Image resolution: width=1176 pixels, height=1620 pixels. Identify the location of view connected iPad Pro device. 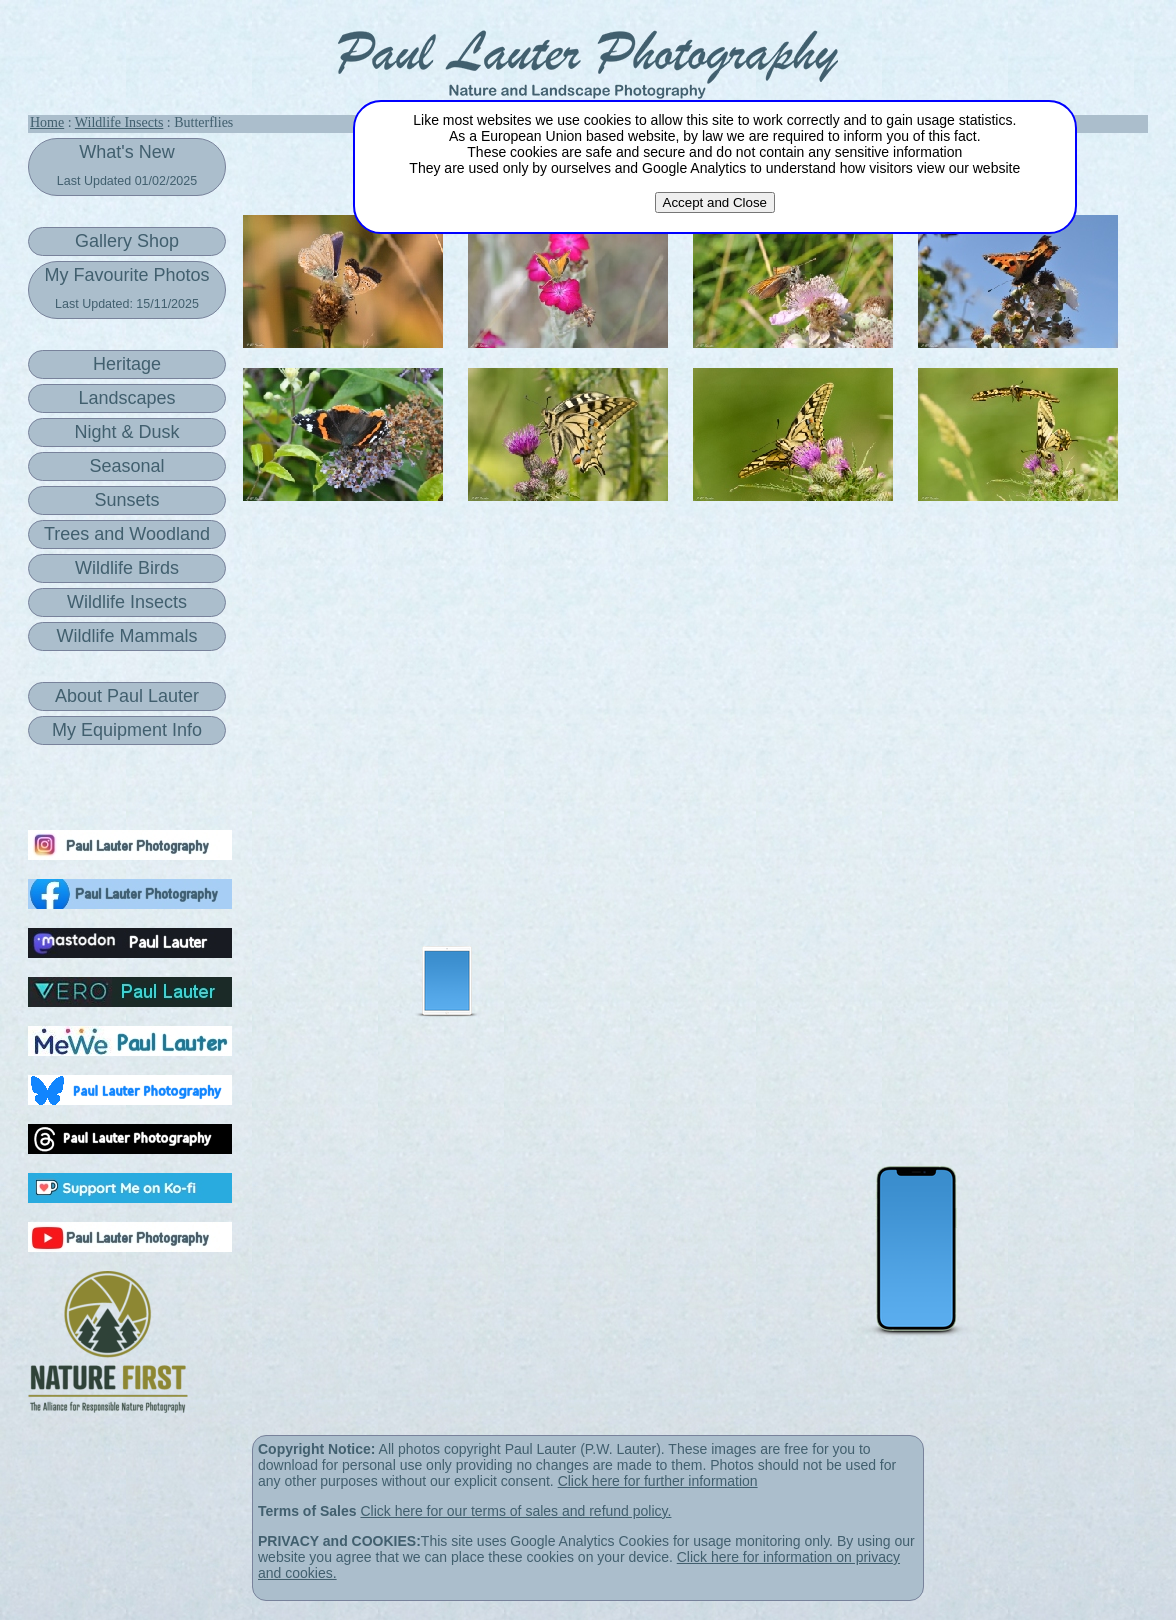
(447, 981).